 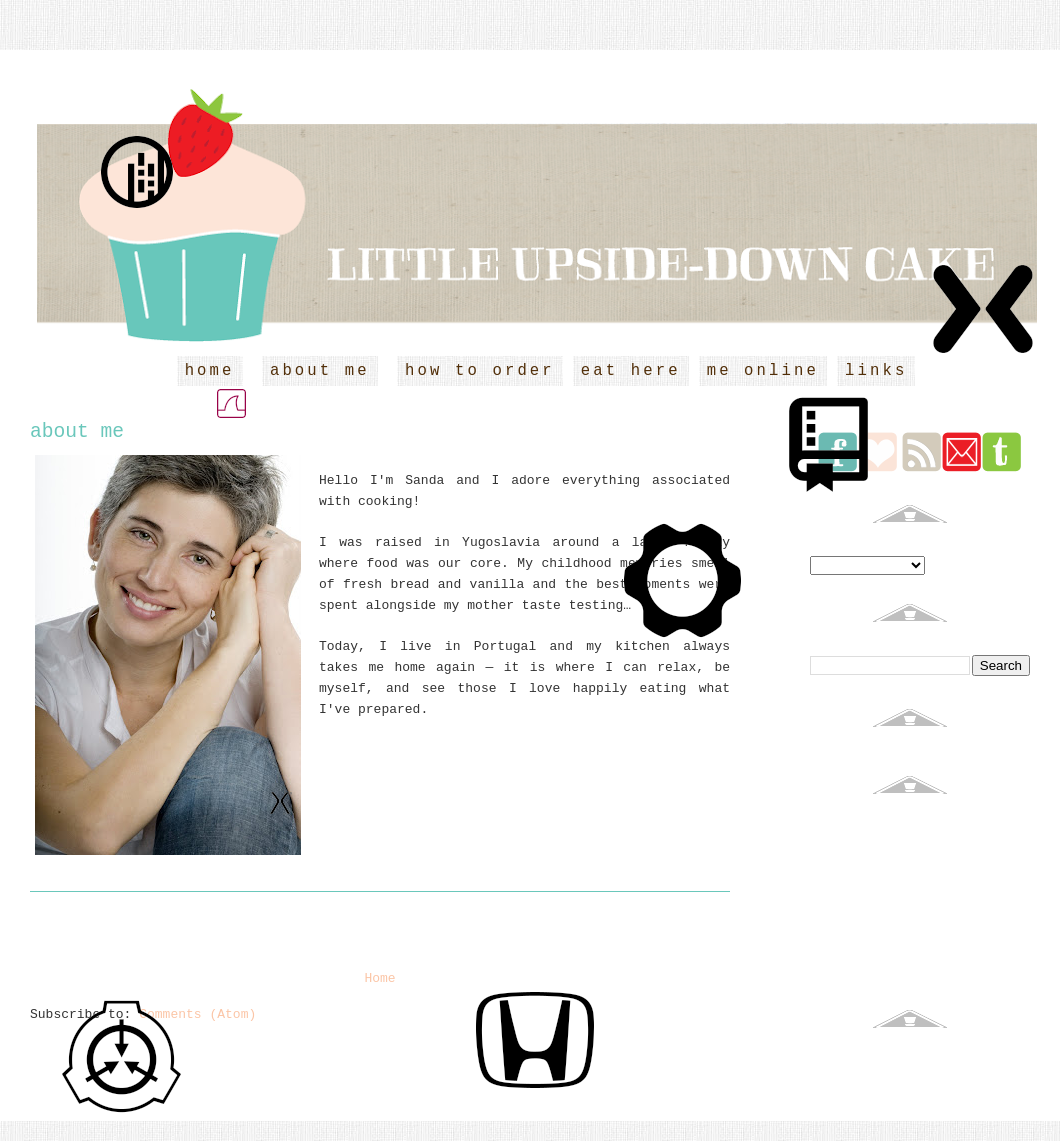 I want to click on GeoPandas library logo, so click(x=137, y=172).